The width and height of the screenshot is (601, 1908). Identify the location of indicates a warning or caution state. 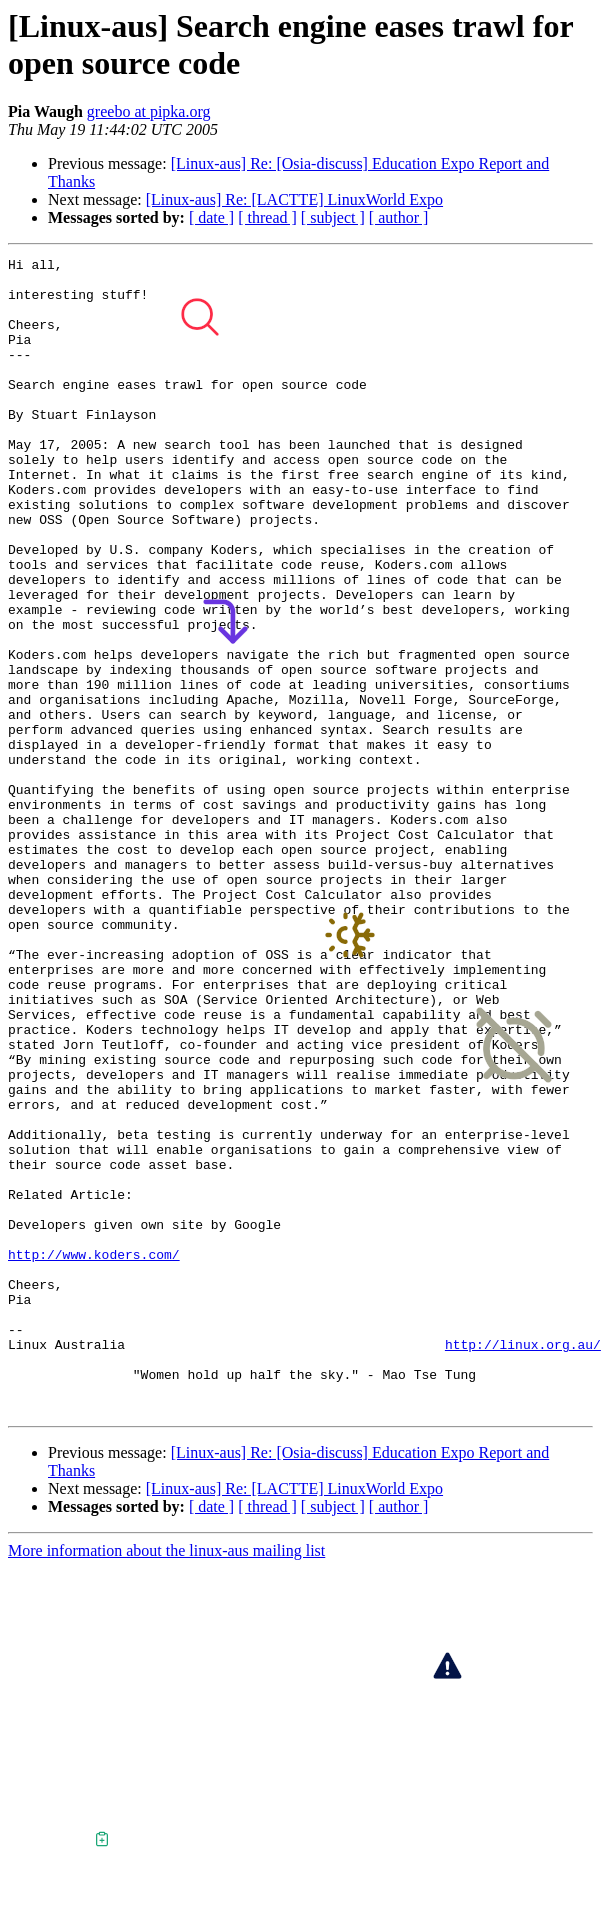
(447, 1666).